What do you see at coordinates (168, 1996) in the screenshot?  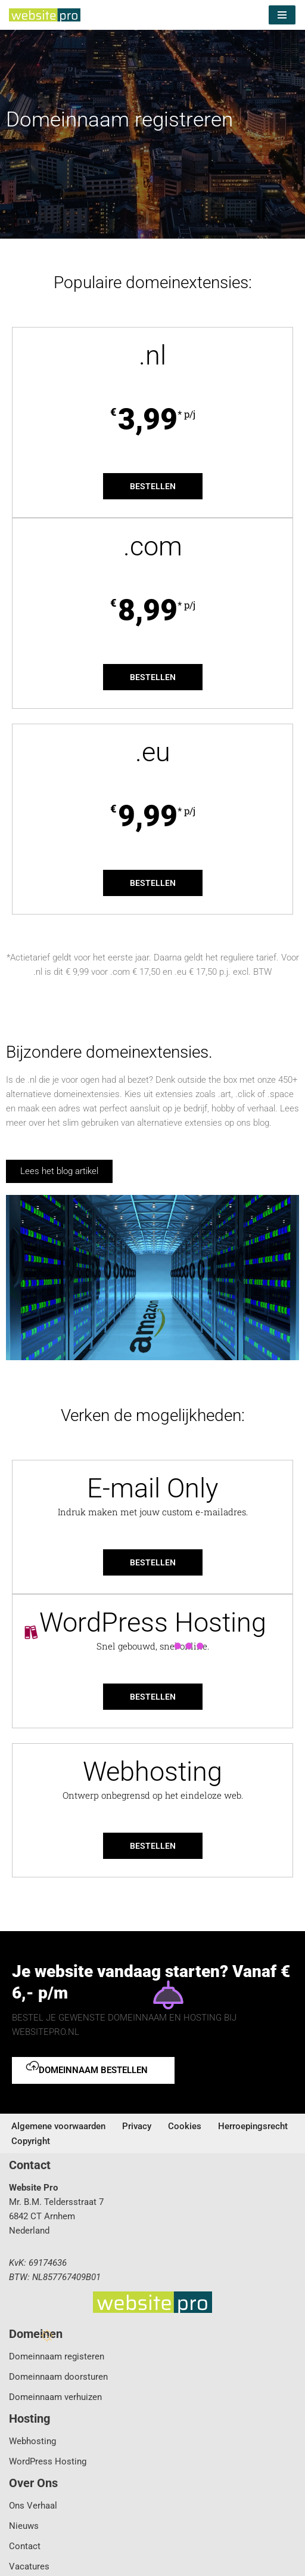 I see `toggle pendant lamp on/off` at bounding box center [168, 1996].